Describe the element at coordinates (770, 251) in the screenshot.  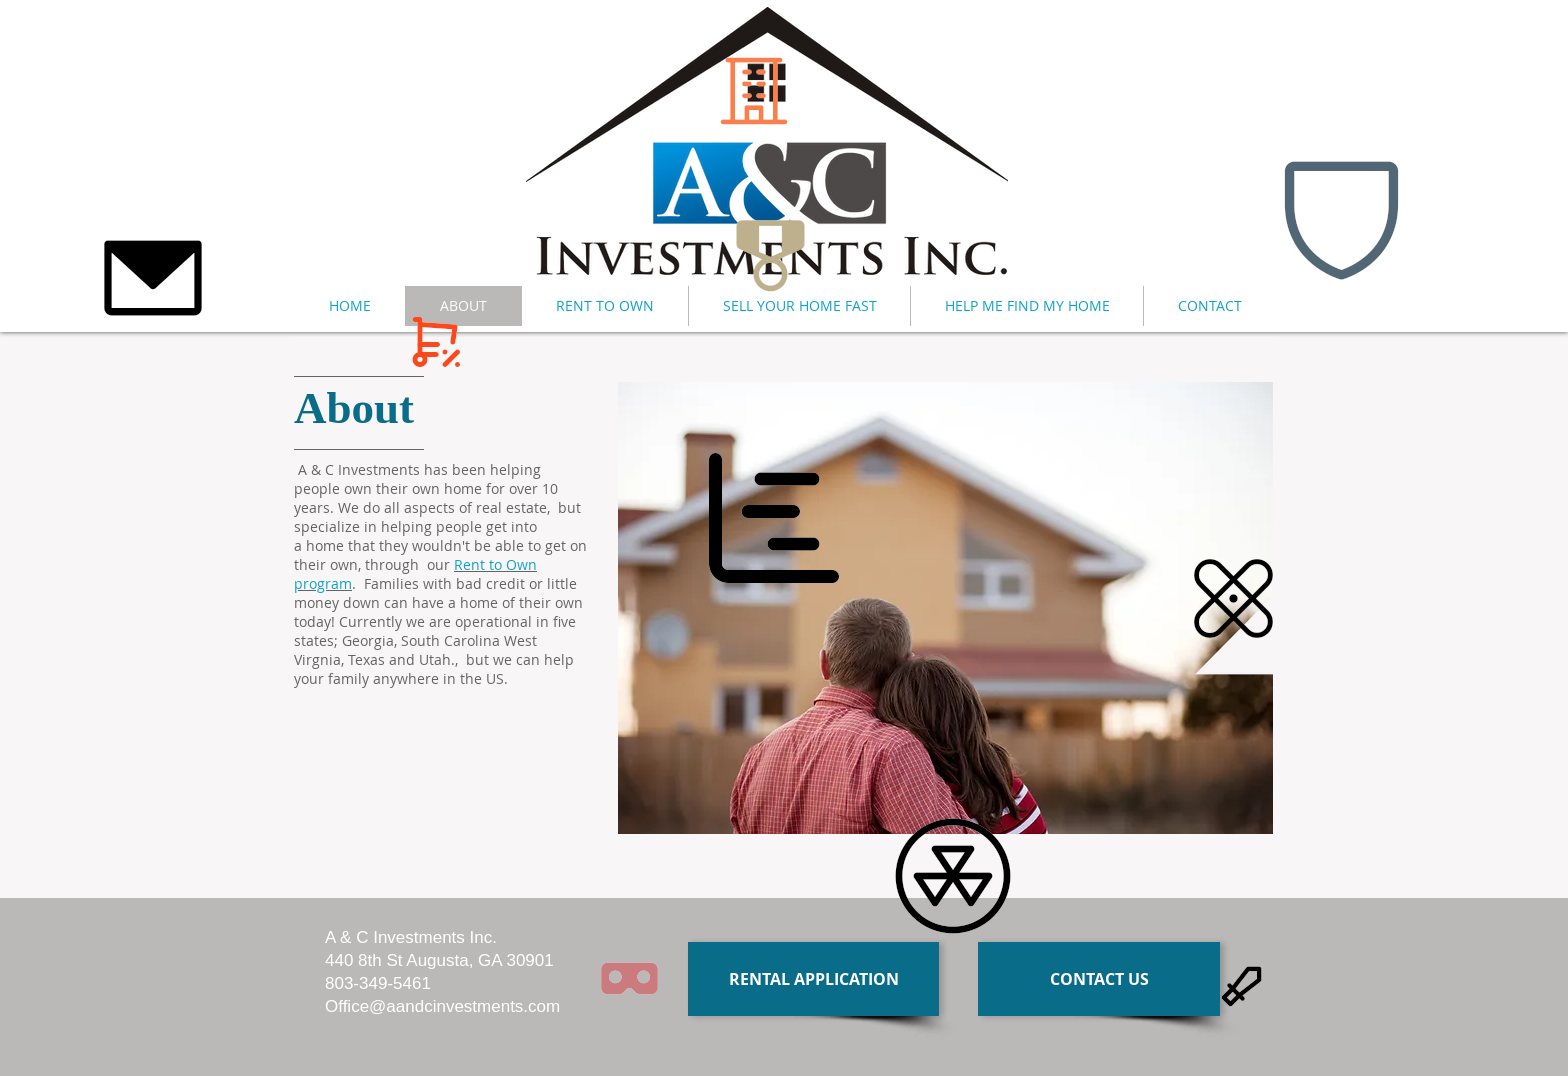
I see `view achievements or awards` at that location.